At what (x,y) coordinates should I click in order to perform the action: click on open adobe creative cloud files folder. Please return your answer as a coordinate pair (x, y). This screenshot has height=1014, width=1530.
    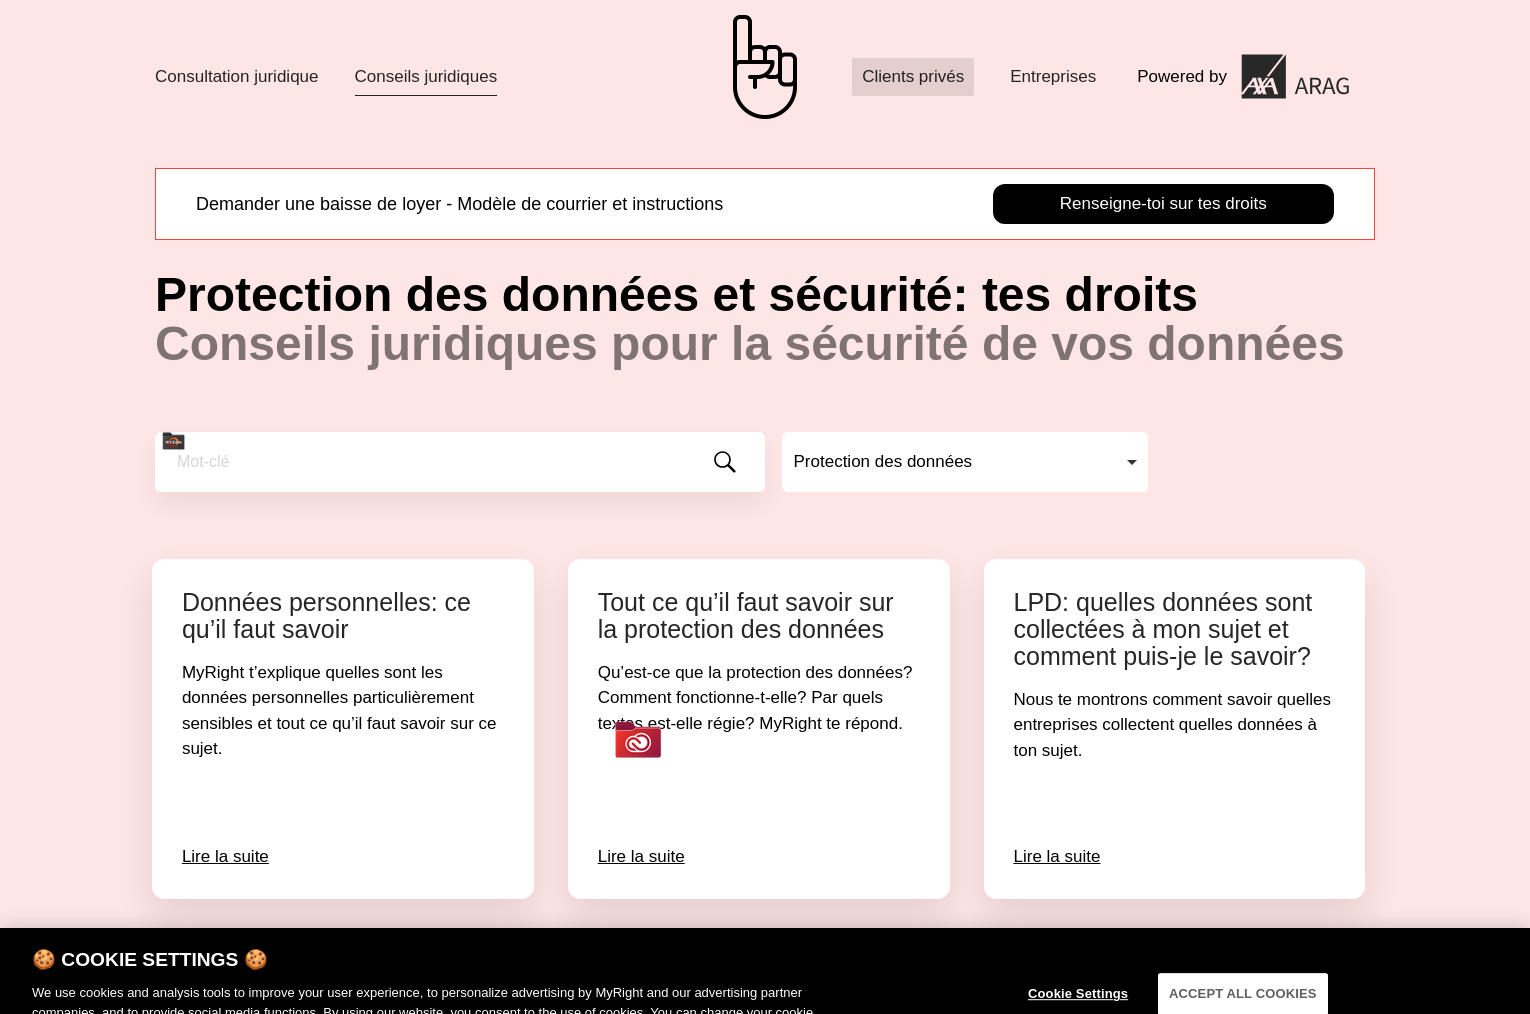
    Looking at the image, I should click on (638, 741).